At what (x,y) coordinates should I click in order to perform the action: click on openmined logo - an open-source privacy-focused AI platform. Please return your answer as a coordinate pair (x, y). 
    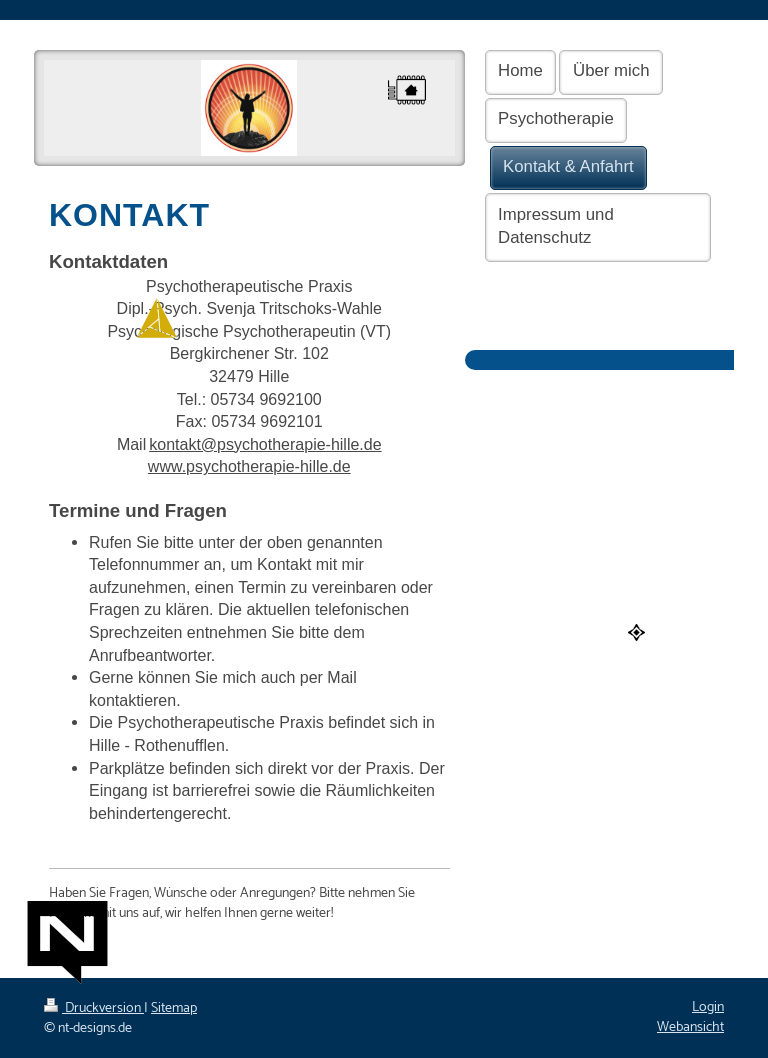
    Looking at the image, I should click on (636, 632).